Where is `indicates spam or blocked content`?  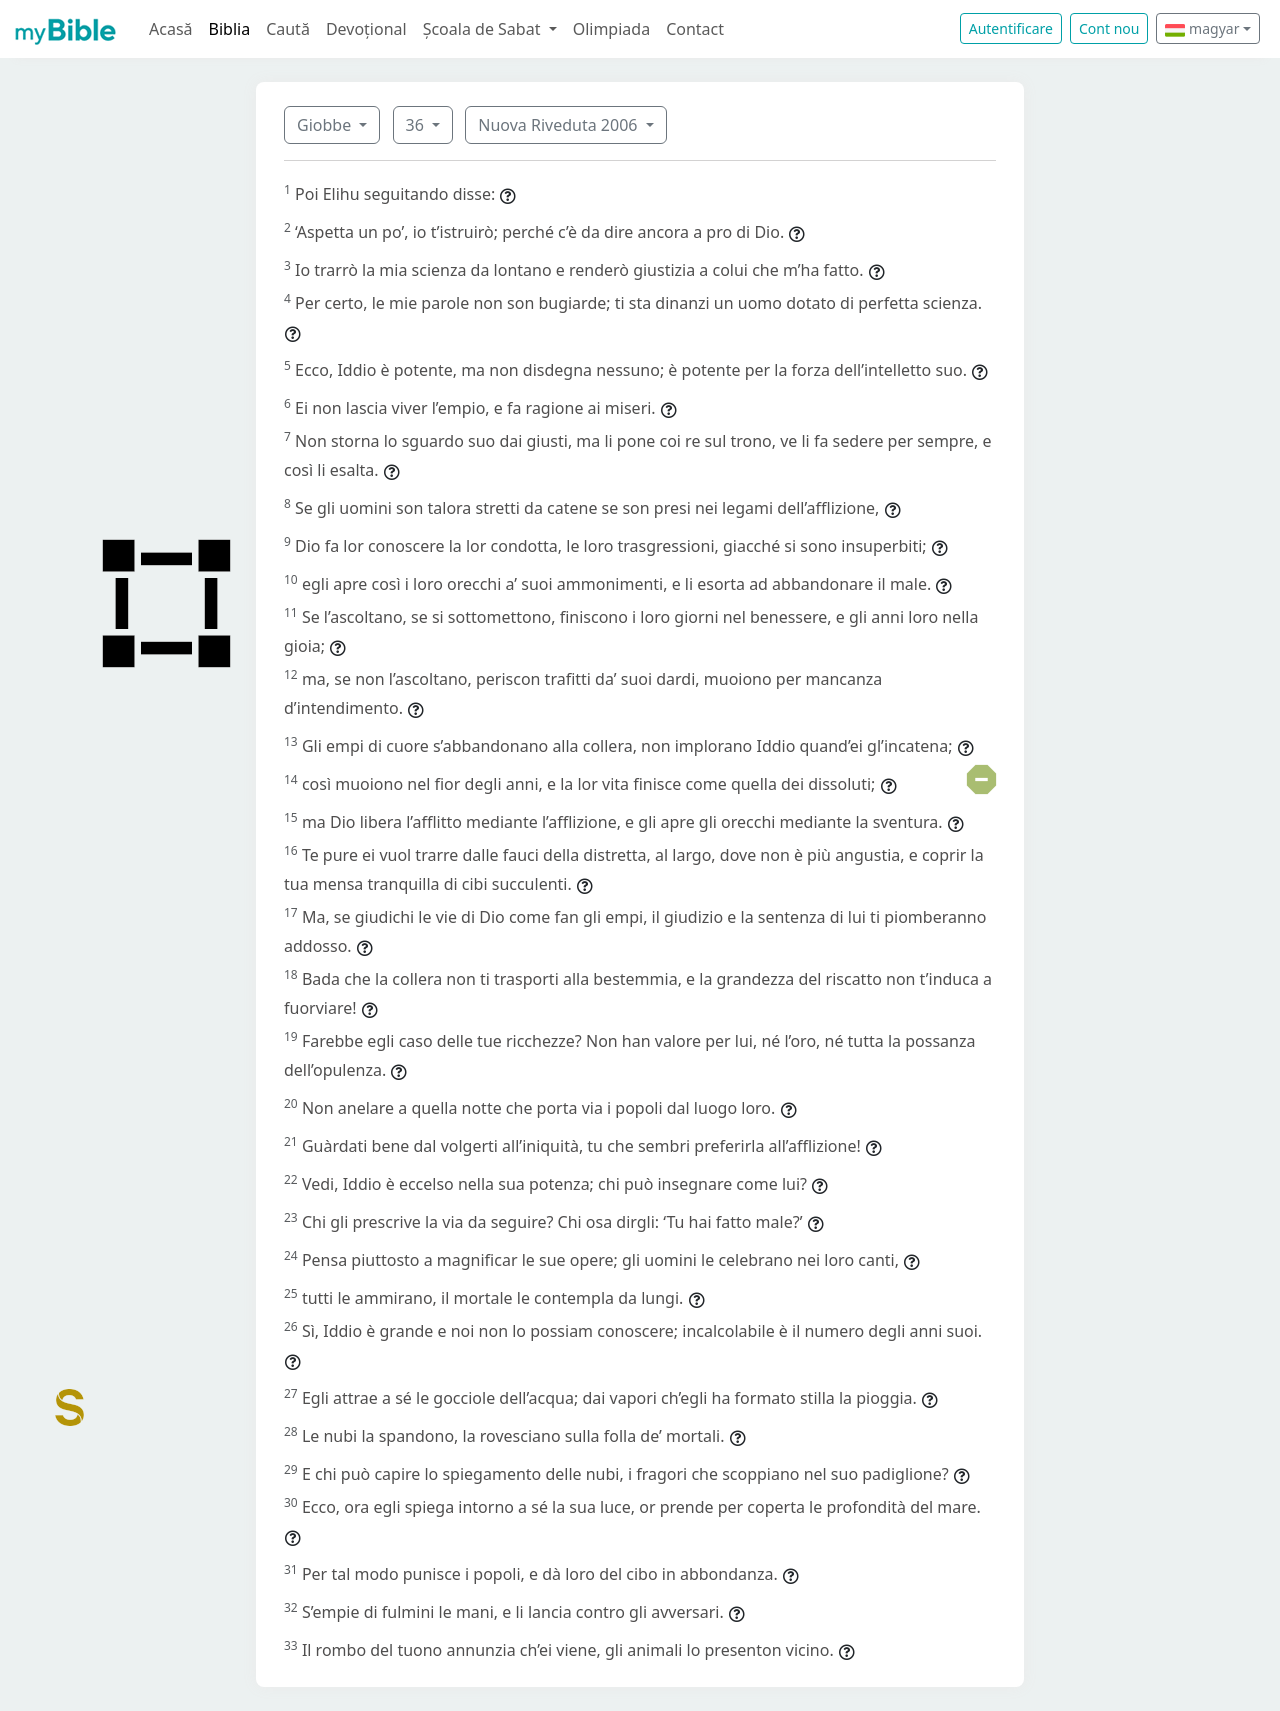 indicates spam or blocked content is located at coordinates (981, 779).